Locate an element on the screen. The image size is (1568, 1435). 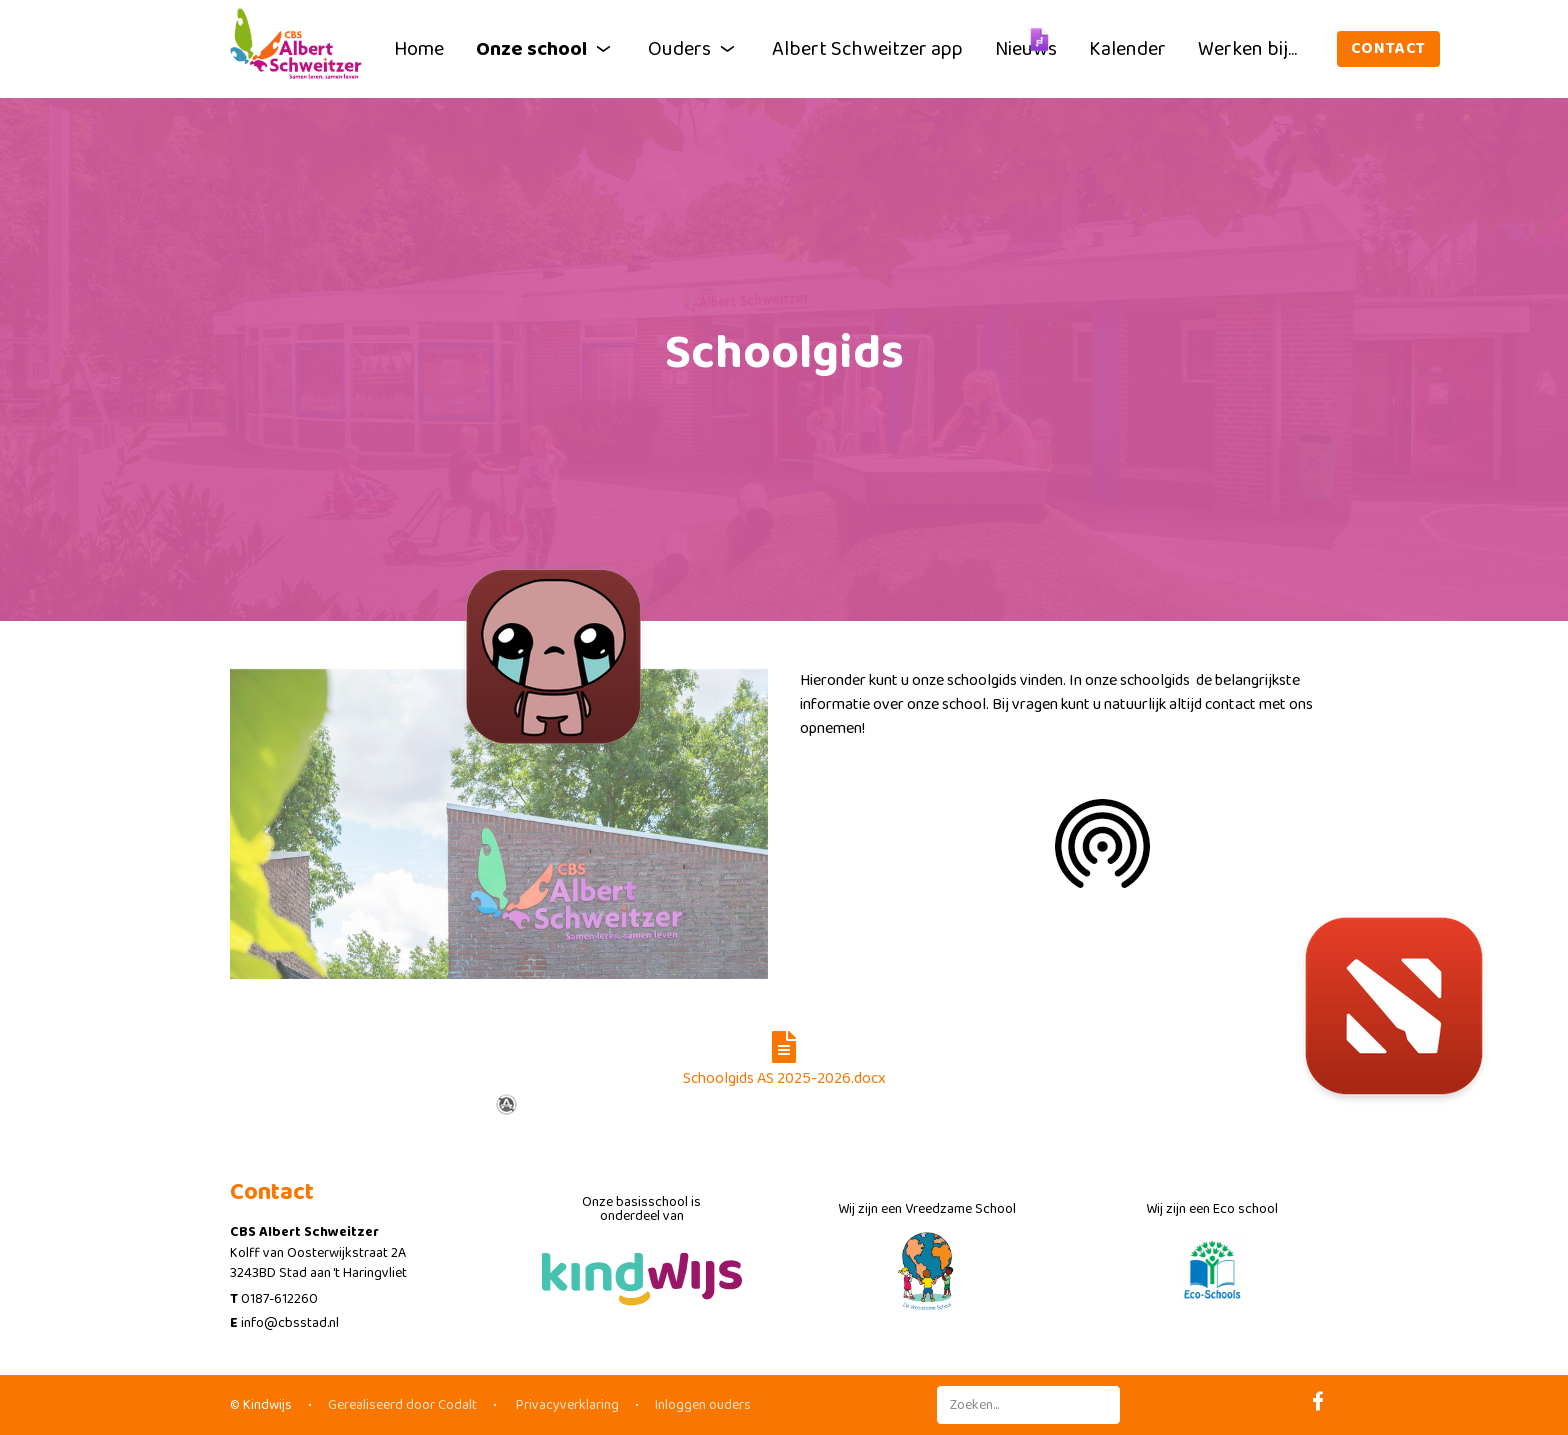
connect to a network server is located at coordinates (1102, 846).